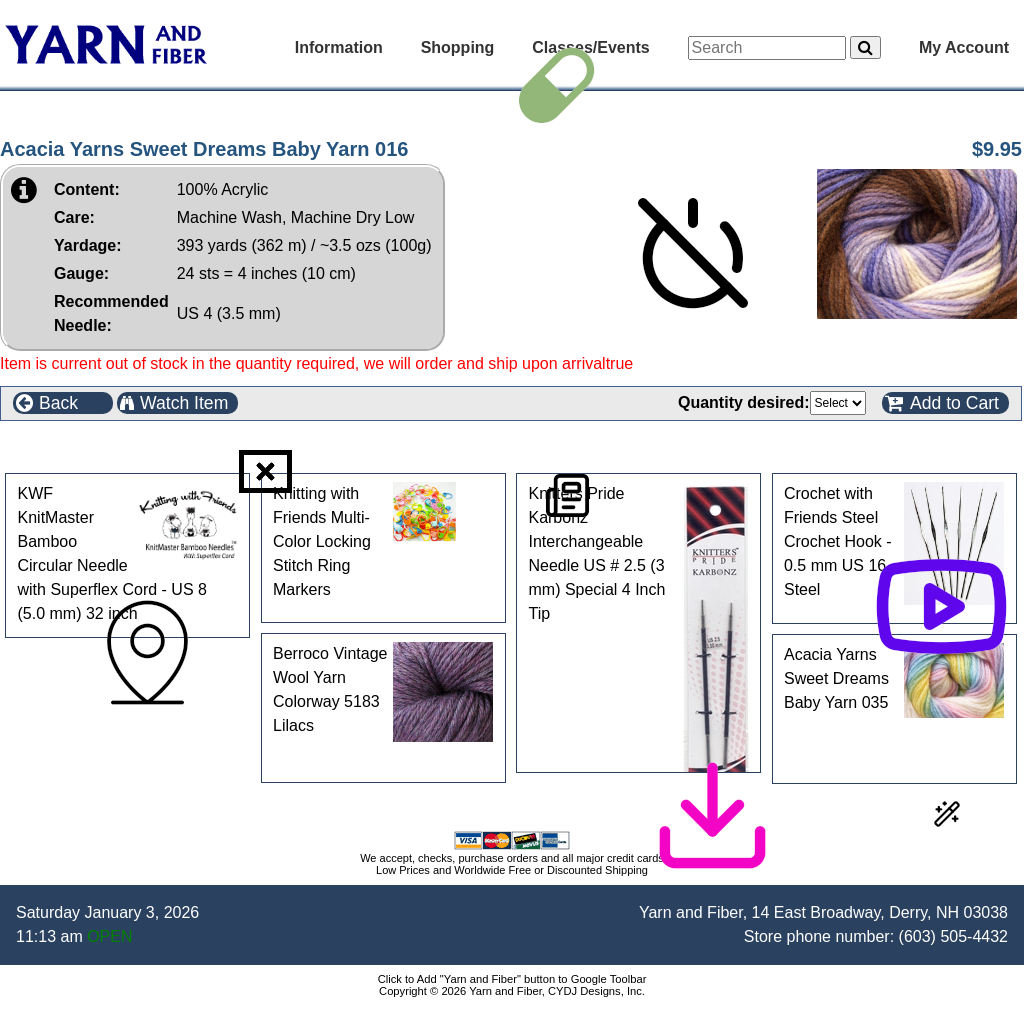  What do you see at coordinates (147, 652) in the screenshot?
I see `view location on map` at bounding box center [147, 652].